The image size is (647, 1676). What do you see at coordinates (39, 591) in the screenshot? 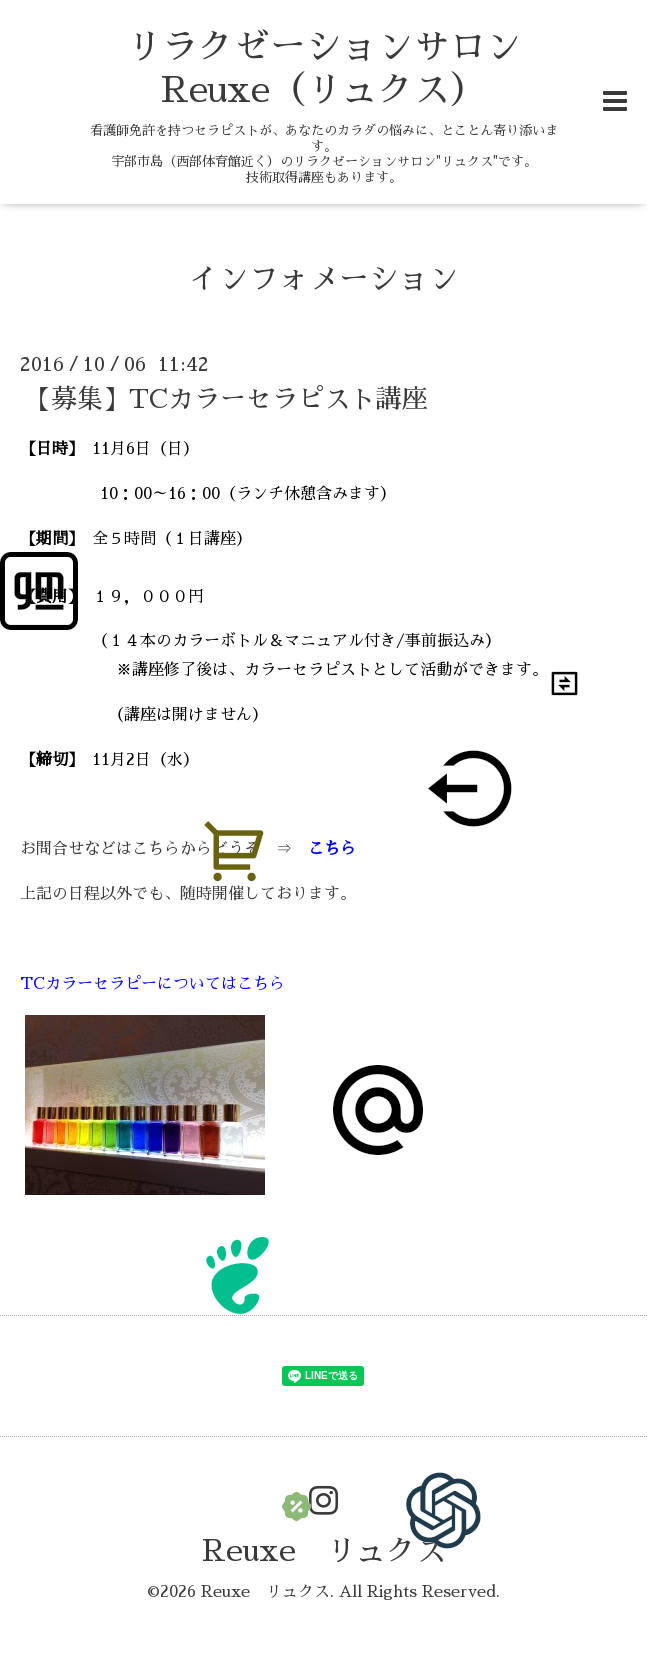
I see `general motors company logo` at bounding box center [39, 591].